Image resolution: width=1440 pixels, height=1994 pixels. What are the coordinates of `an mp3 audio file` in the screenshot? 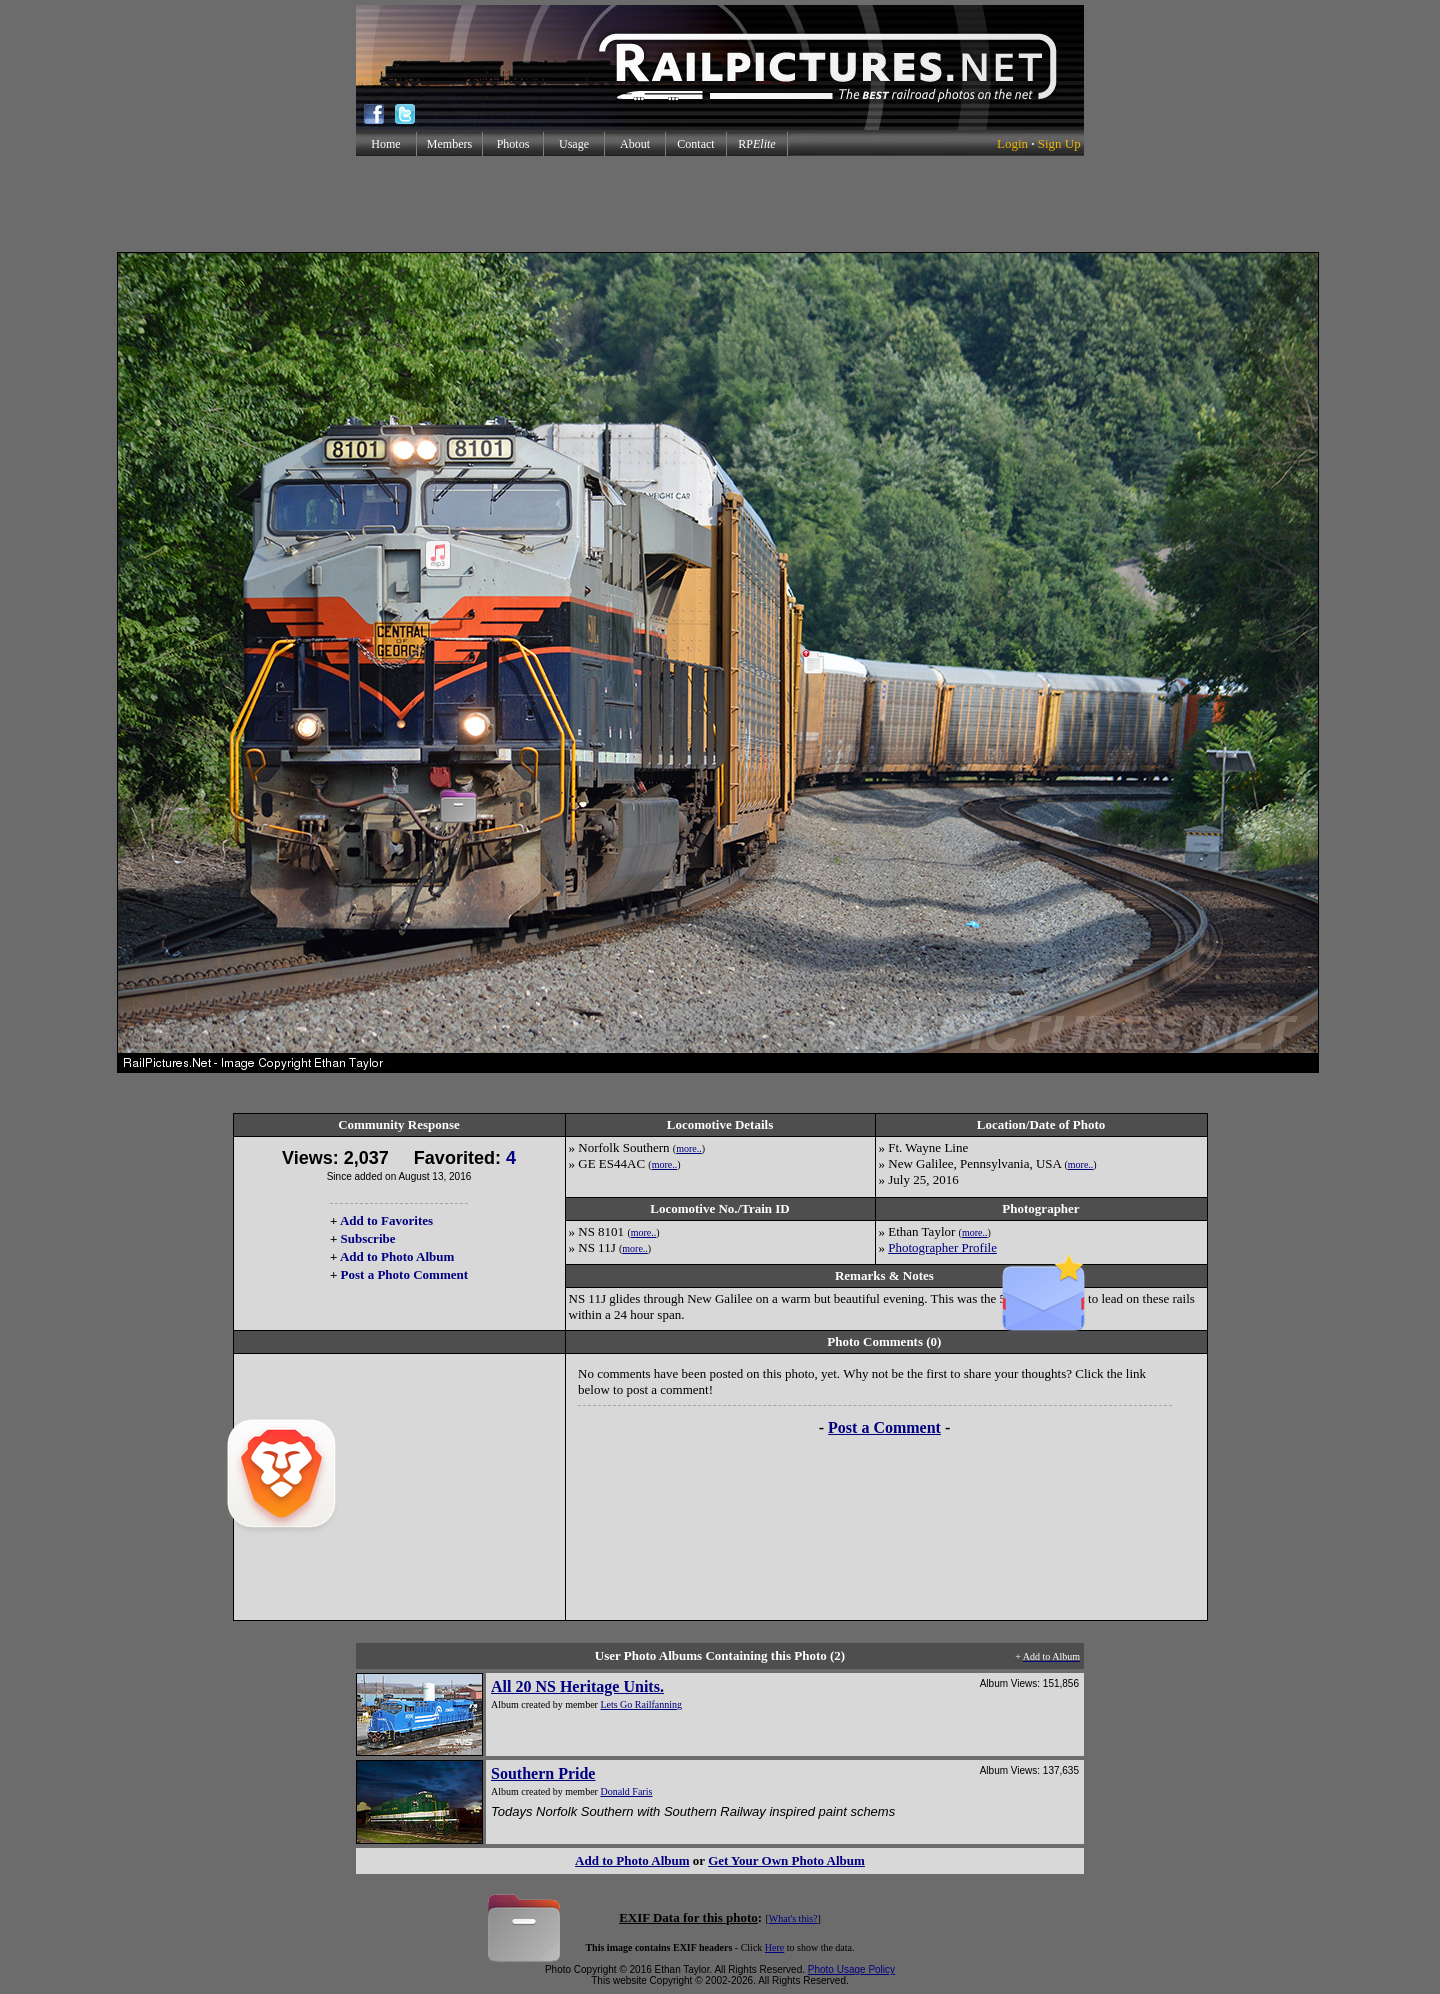 It's located at (438, 555).